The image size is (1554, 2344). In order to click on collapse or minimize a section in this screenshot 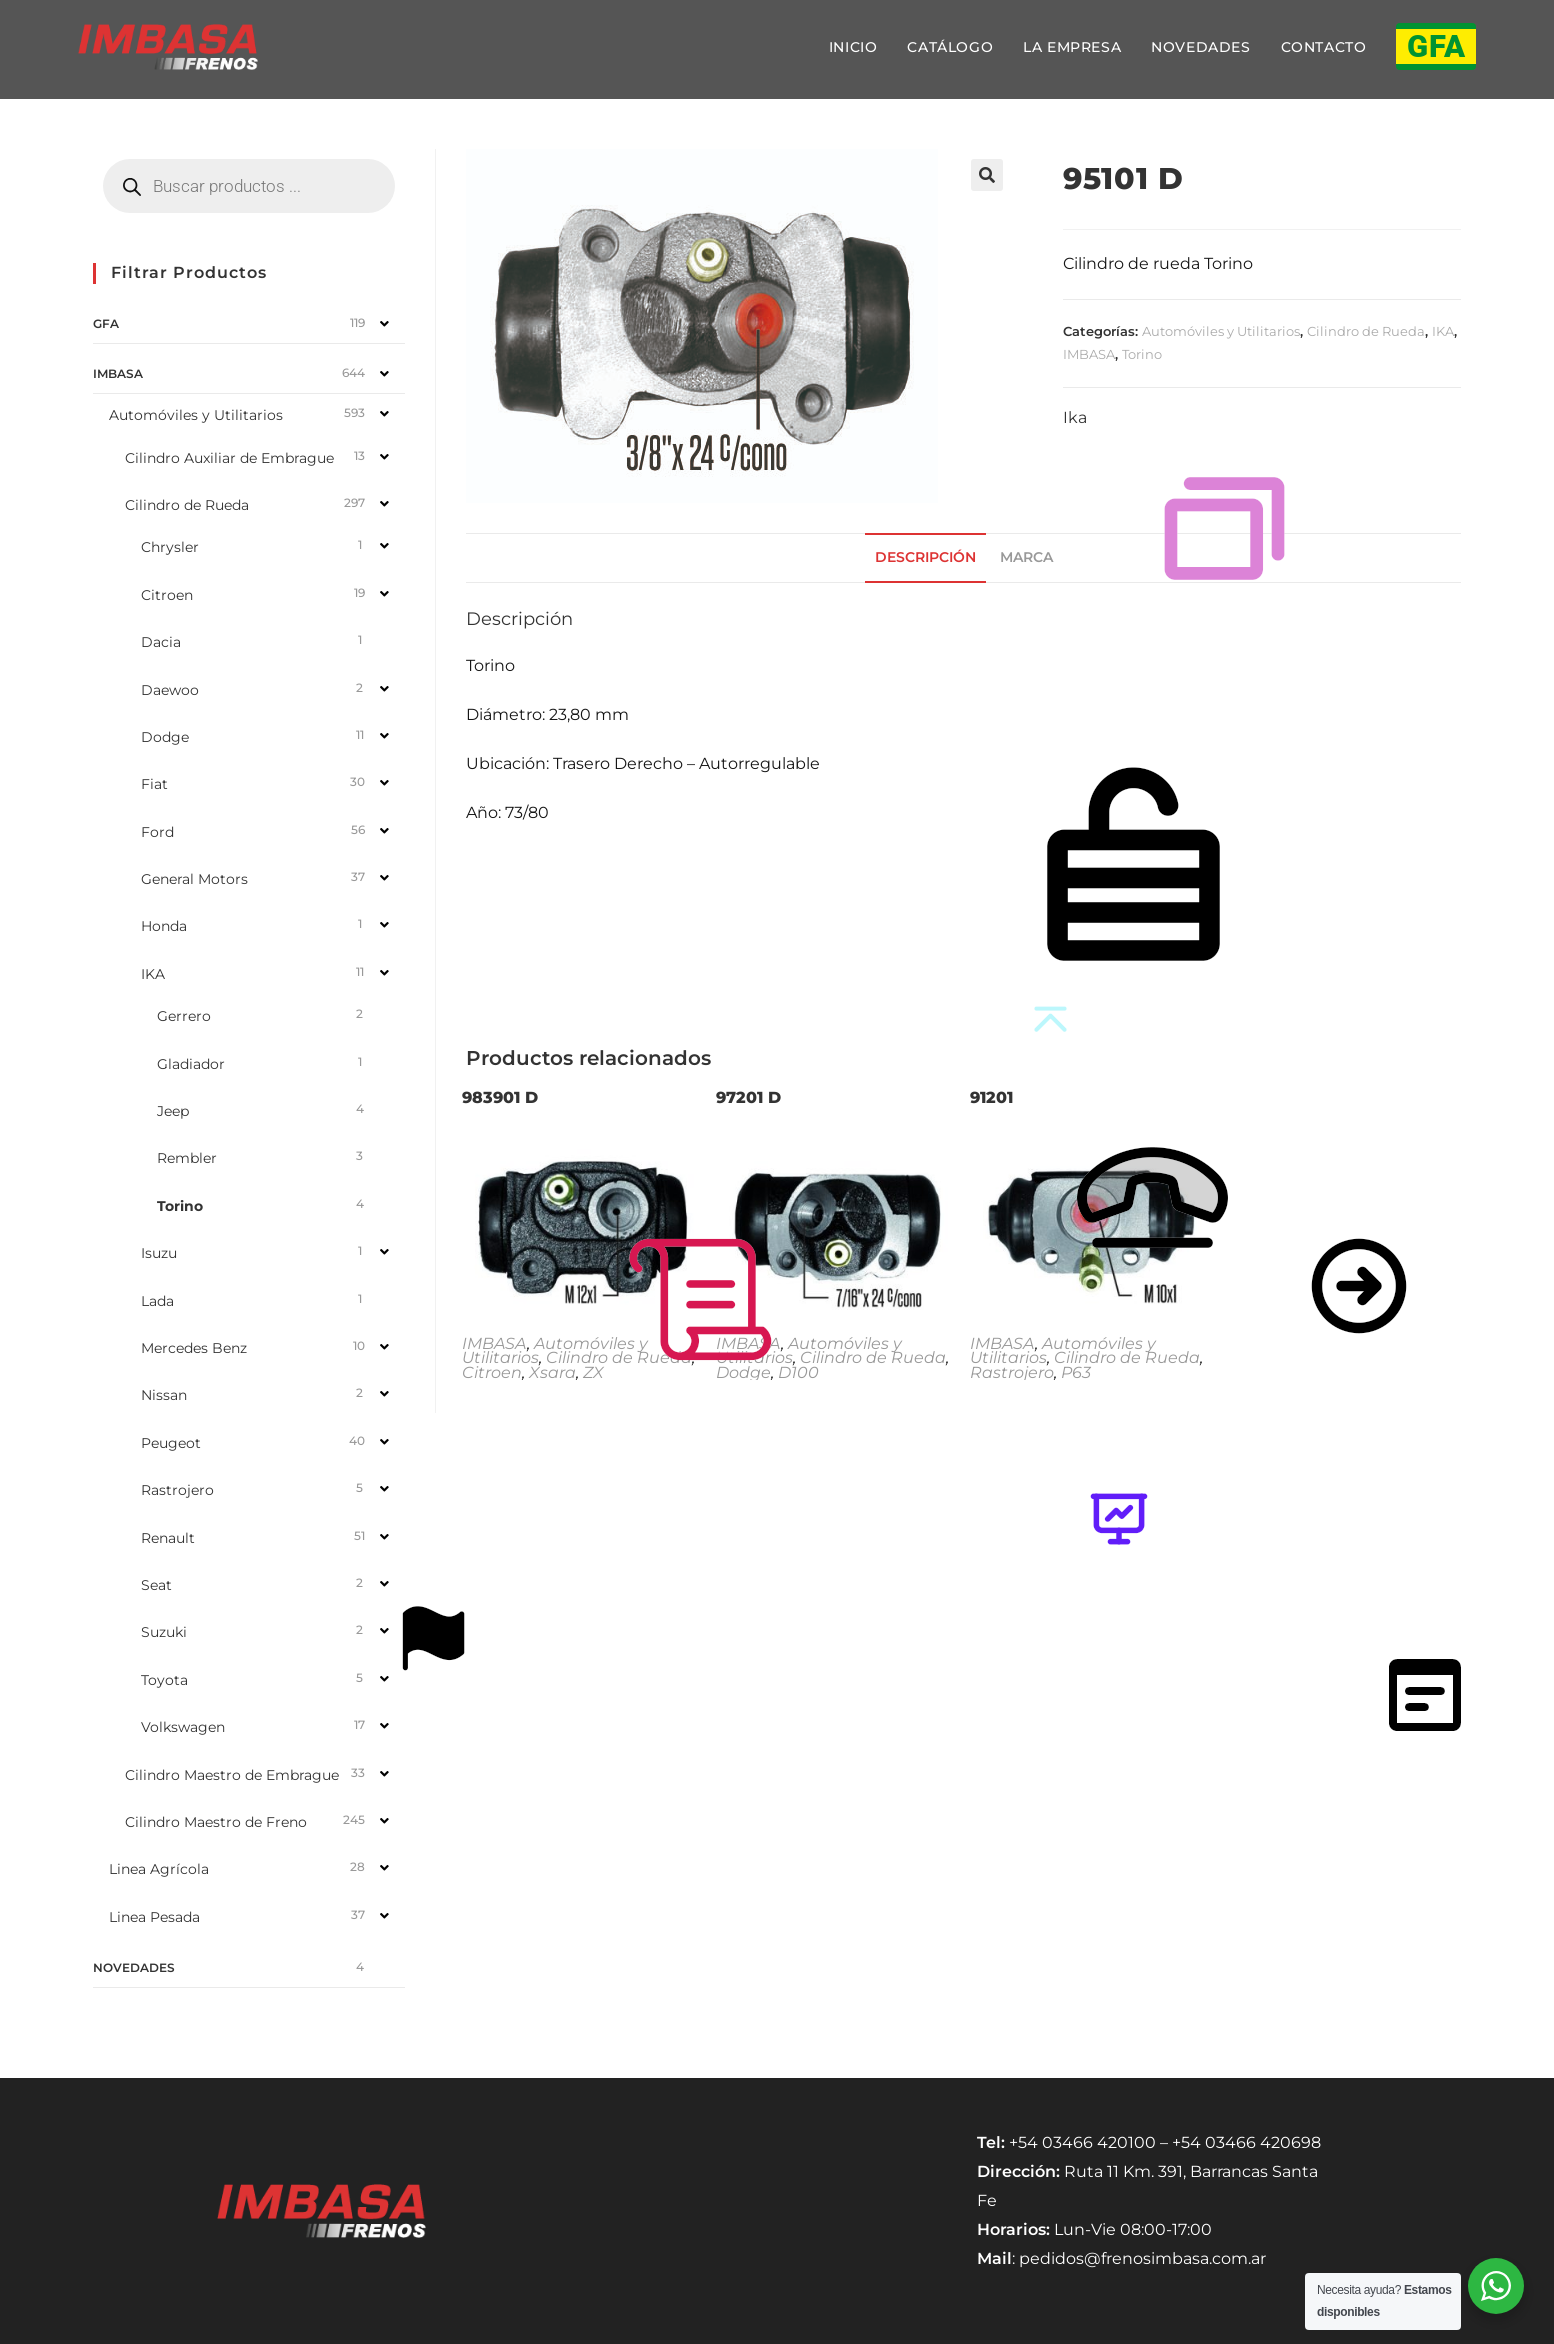, I will do `click(1050, 1018)`.